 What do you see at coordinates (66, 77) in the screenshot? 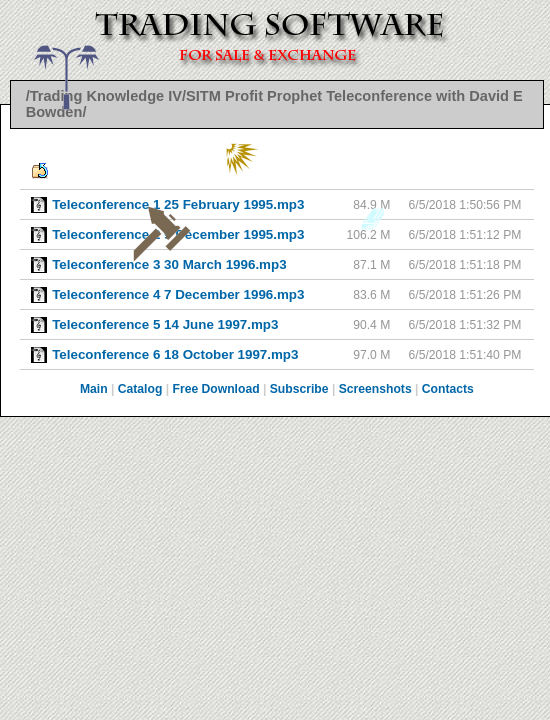
I see `toggle street lighting in city builder game` at bounding box center [66, 77].